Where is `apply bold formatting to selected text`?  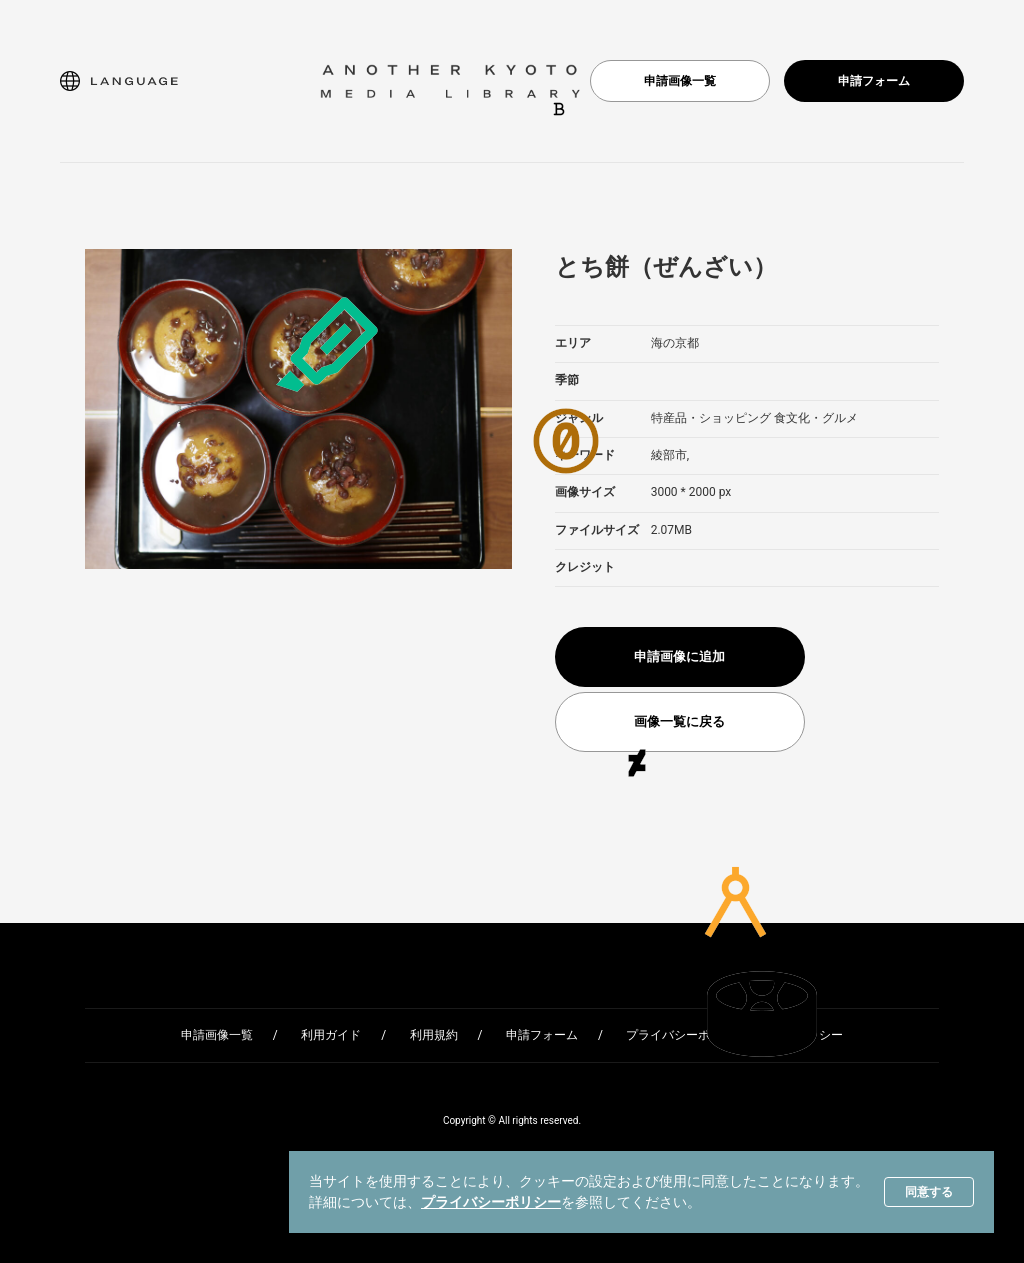
apply bold formatting to selected text is located at coordinates (559, 109).